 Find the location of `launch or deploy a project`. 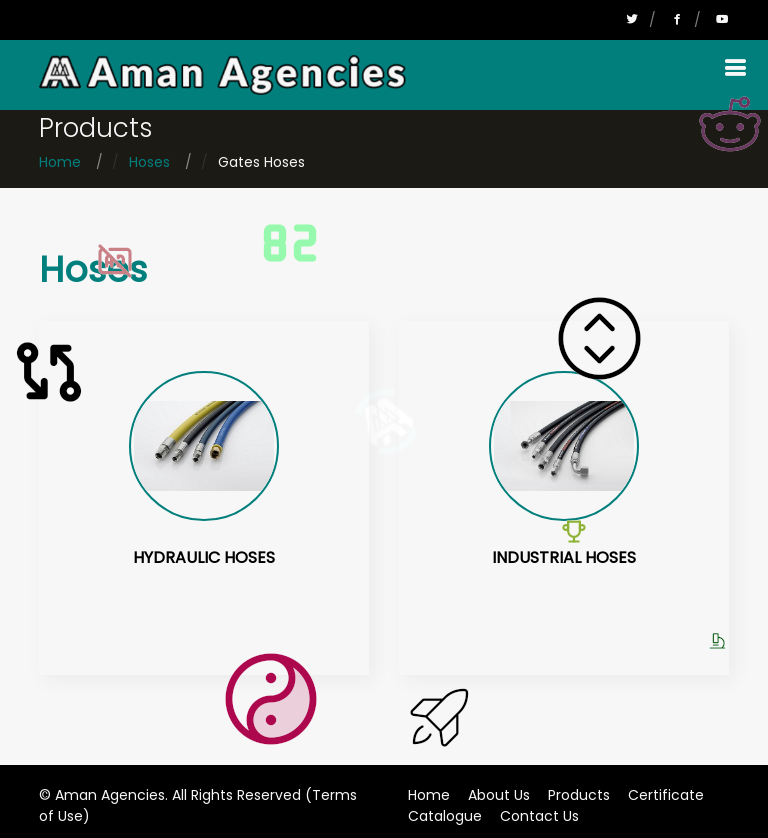

launch or deploy a project is located at coordinates (440, 716).